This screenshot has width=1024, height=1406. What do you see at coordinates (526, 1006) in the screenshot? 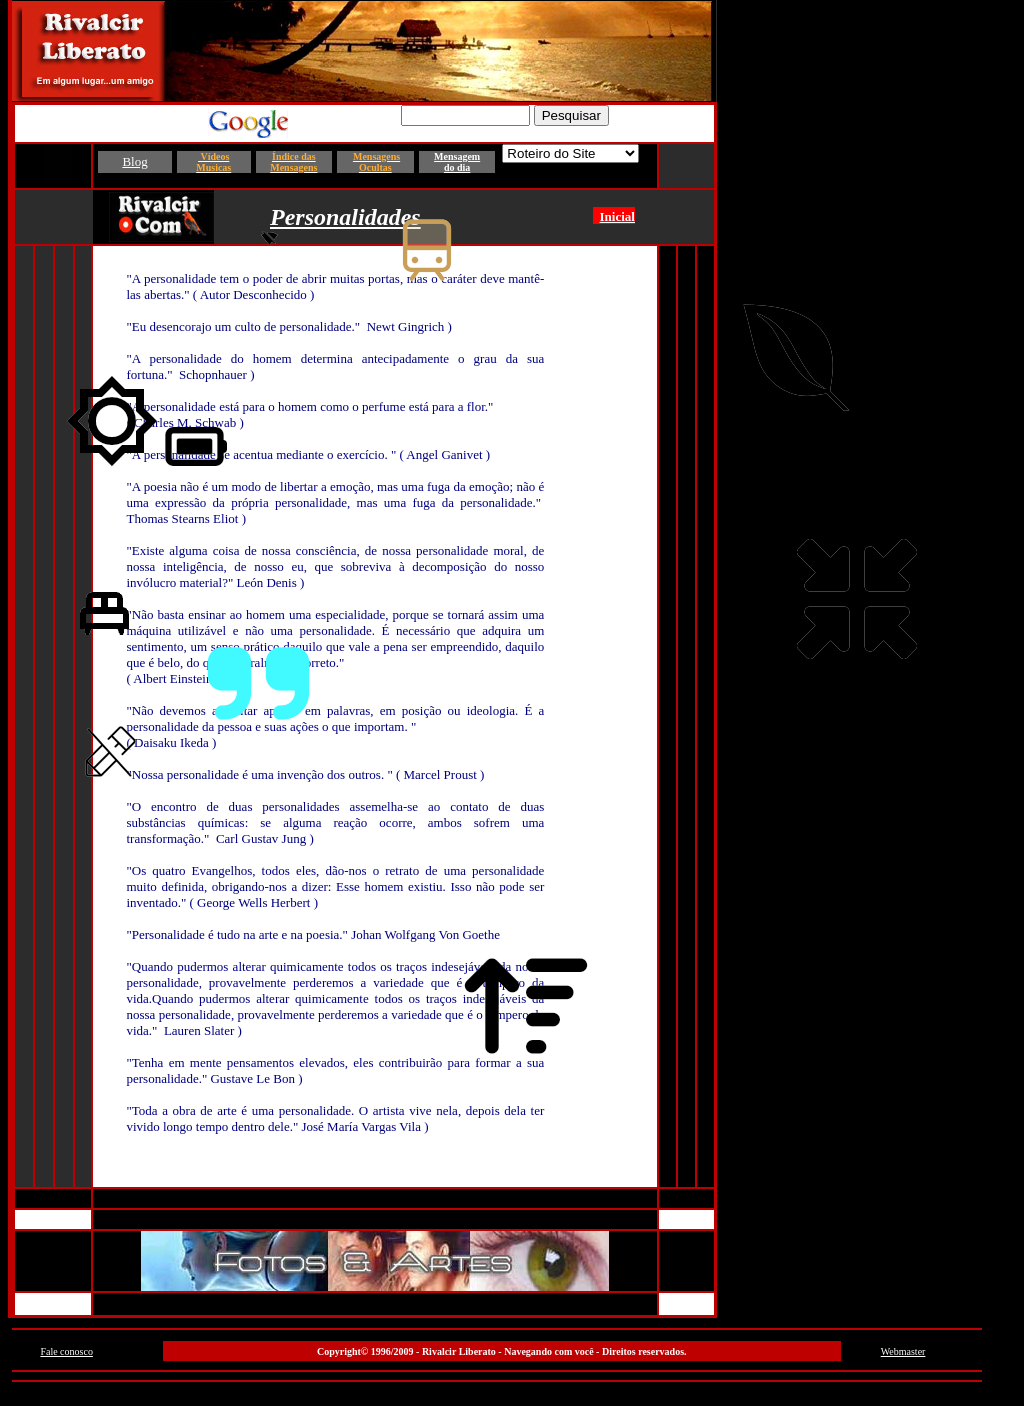
I see `sort items in ascending order` at bounding box center [526, 1006].